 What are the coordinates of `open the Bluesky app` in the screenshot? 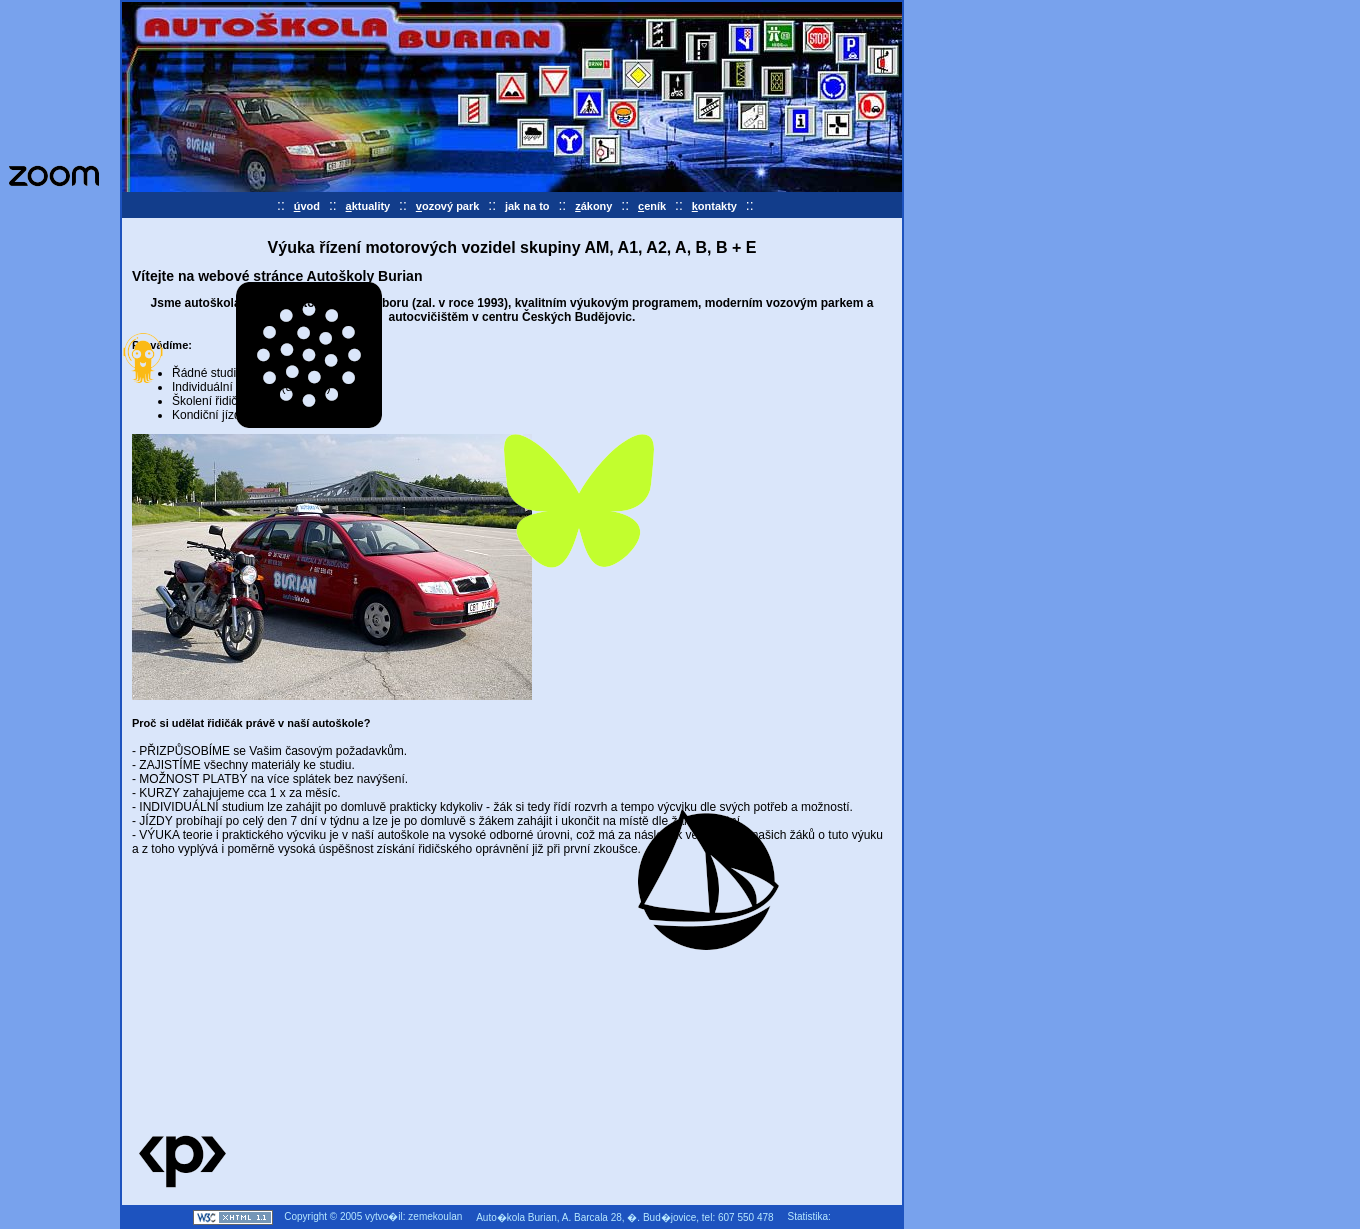 It's located at (579, 498).